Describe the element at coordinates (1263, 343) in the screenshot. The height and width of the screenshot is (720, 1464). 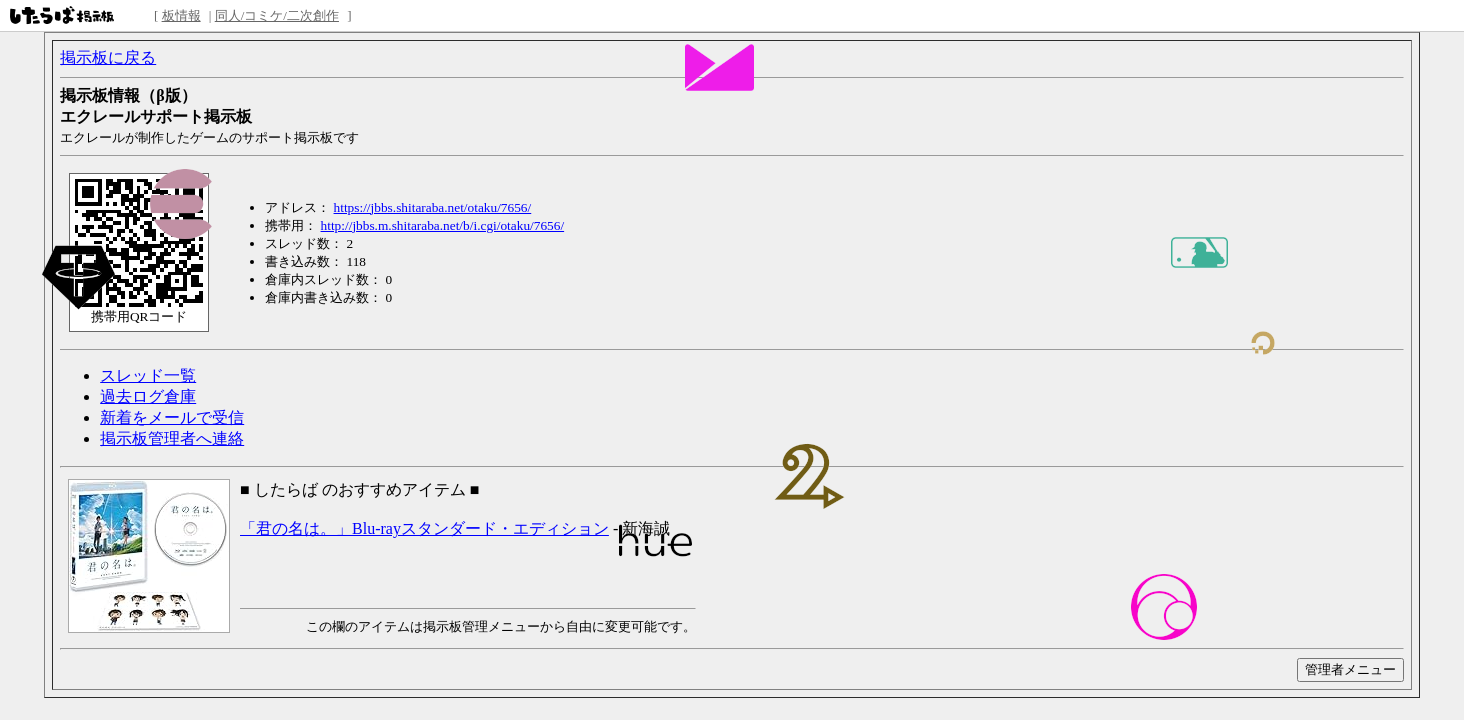
I see `DigitalOcean brand logo` at that location.